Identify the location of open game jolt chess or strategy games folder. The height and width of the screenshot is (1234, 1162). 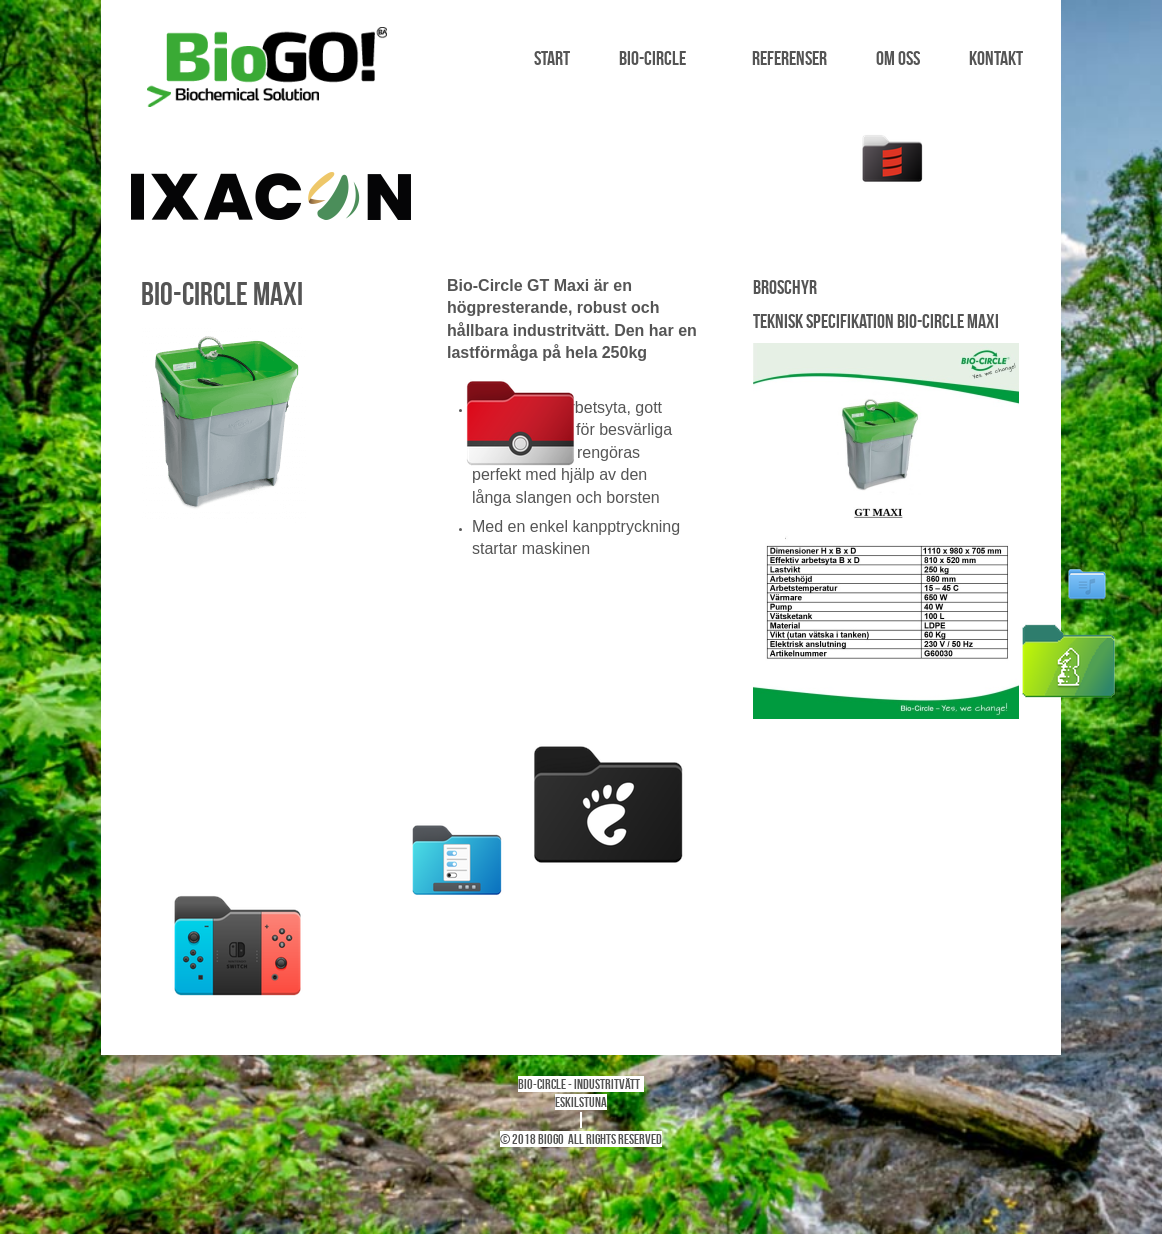
(1068, 663).